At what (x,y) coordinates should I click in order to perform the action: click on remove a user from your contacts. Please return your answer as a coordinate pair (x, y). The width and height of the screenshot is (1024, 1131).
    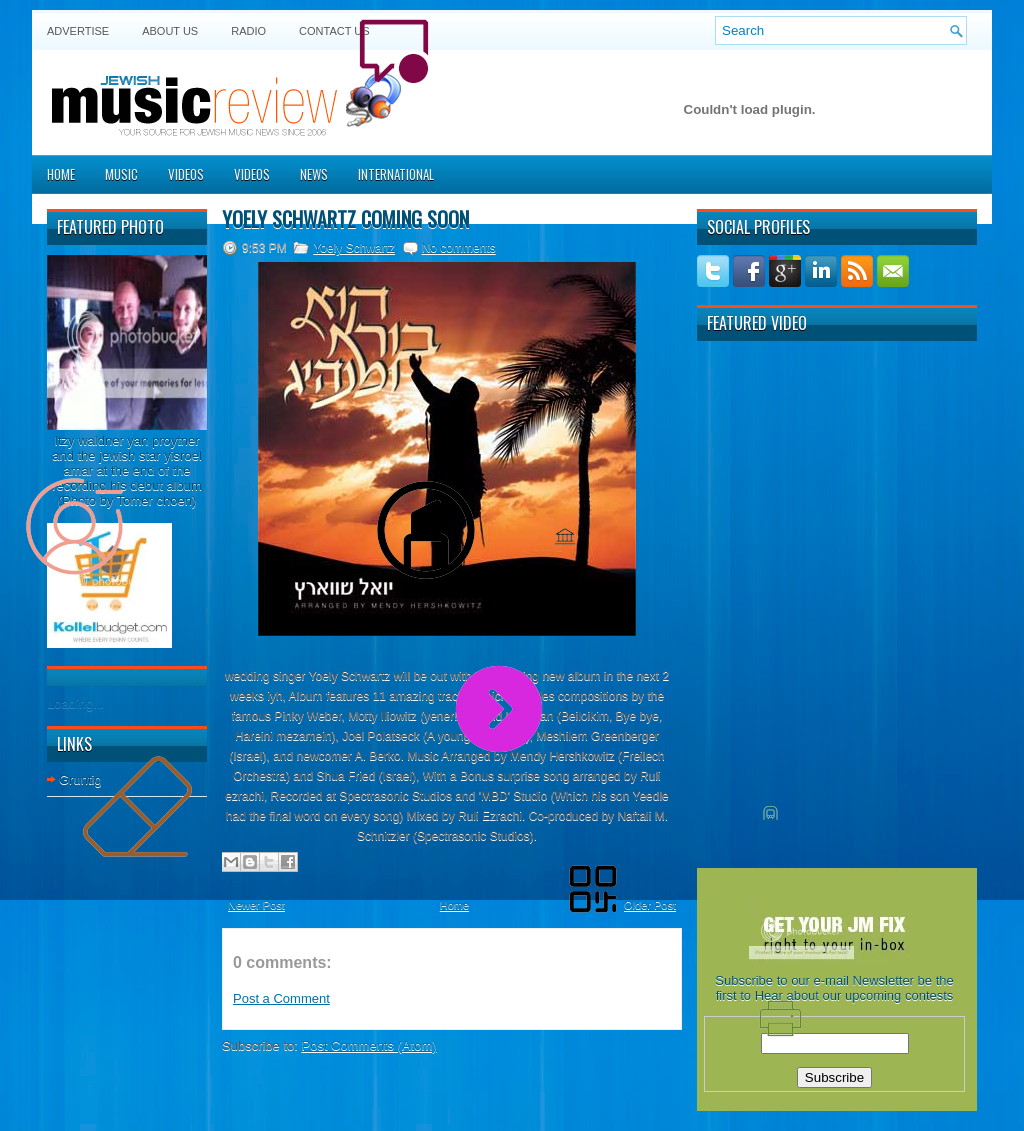
    Looking at the image, I should click on (74, 526).